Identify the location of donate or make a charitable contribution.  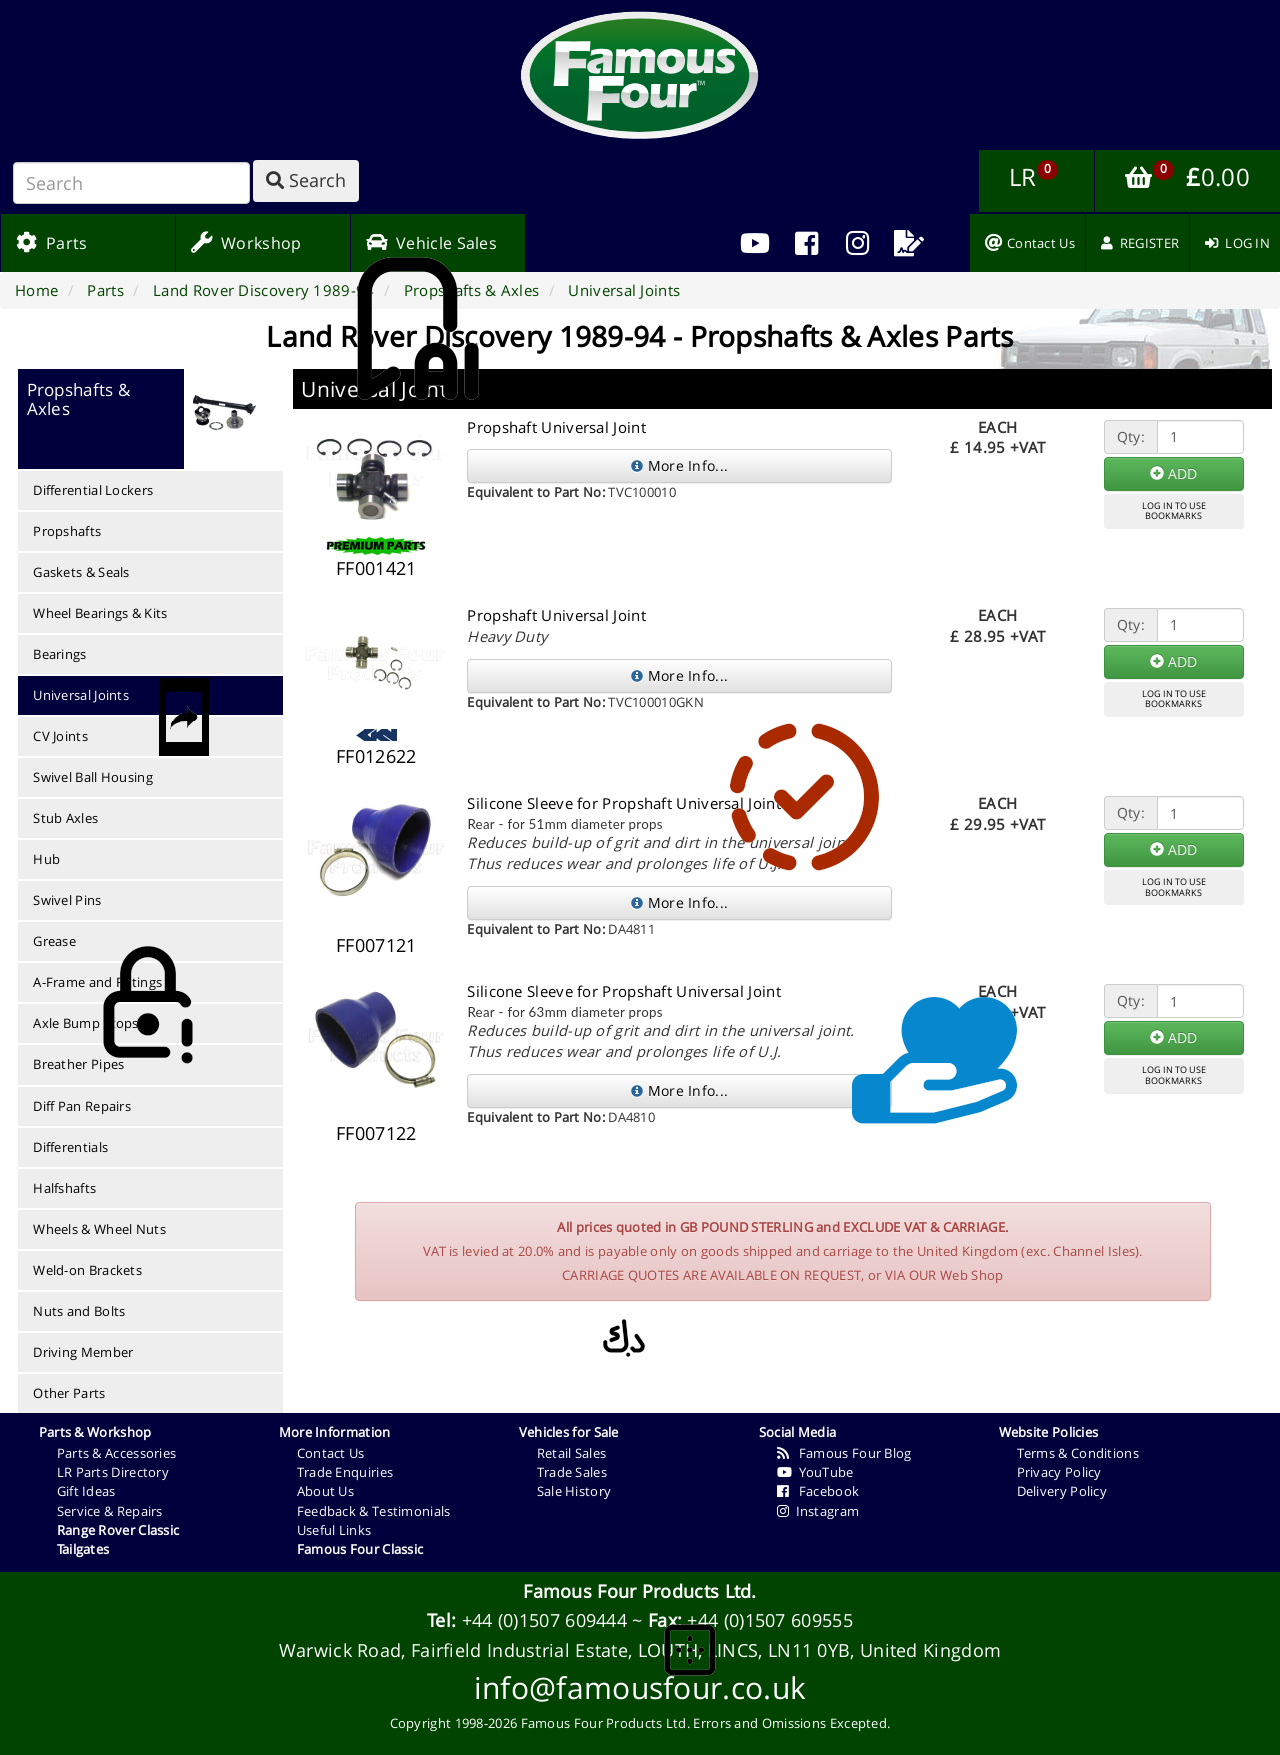
(940, 1063).